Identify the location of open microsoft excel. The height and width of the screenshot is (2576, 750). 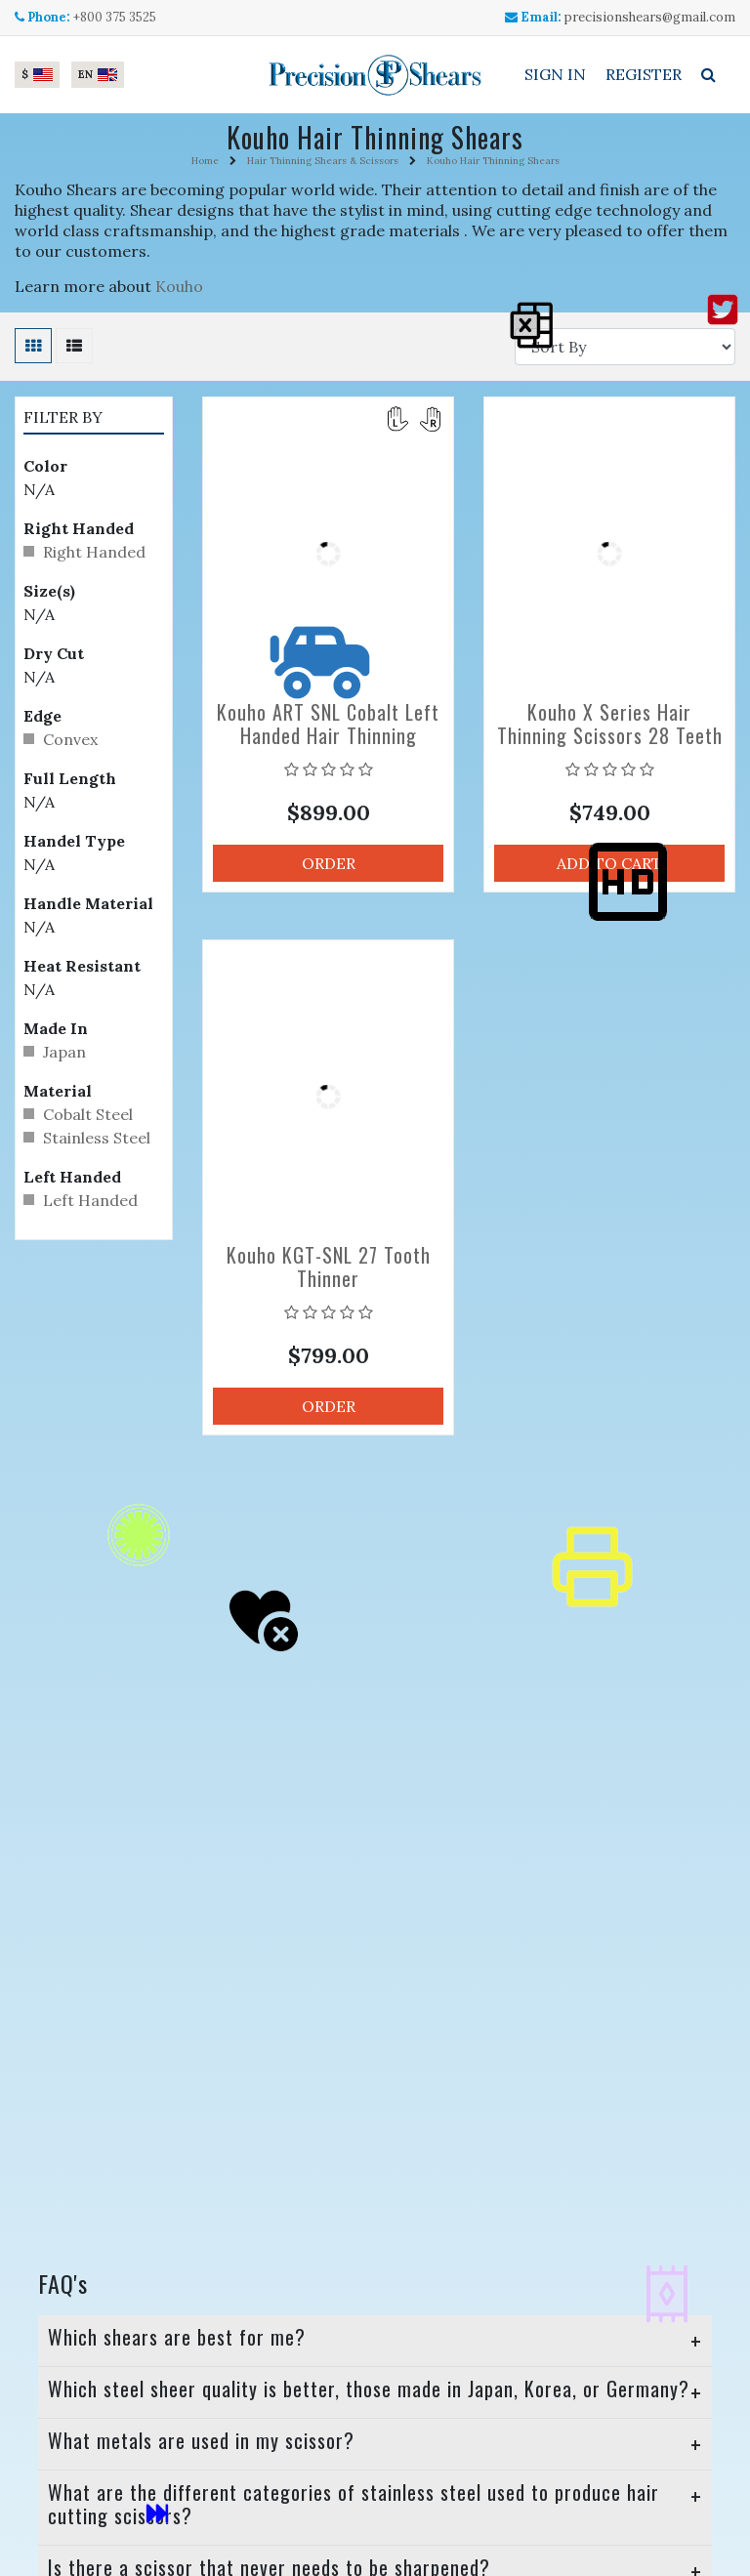
(533, 325).